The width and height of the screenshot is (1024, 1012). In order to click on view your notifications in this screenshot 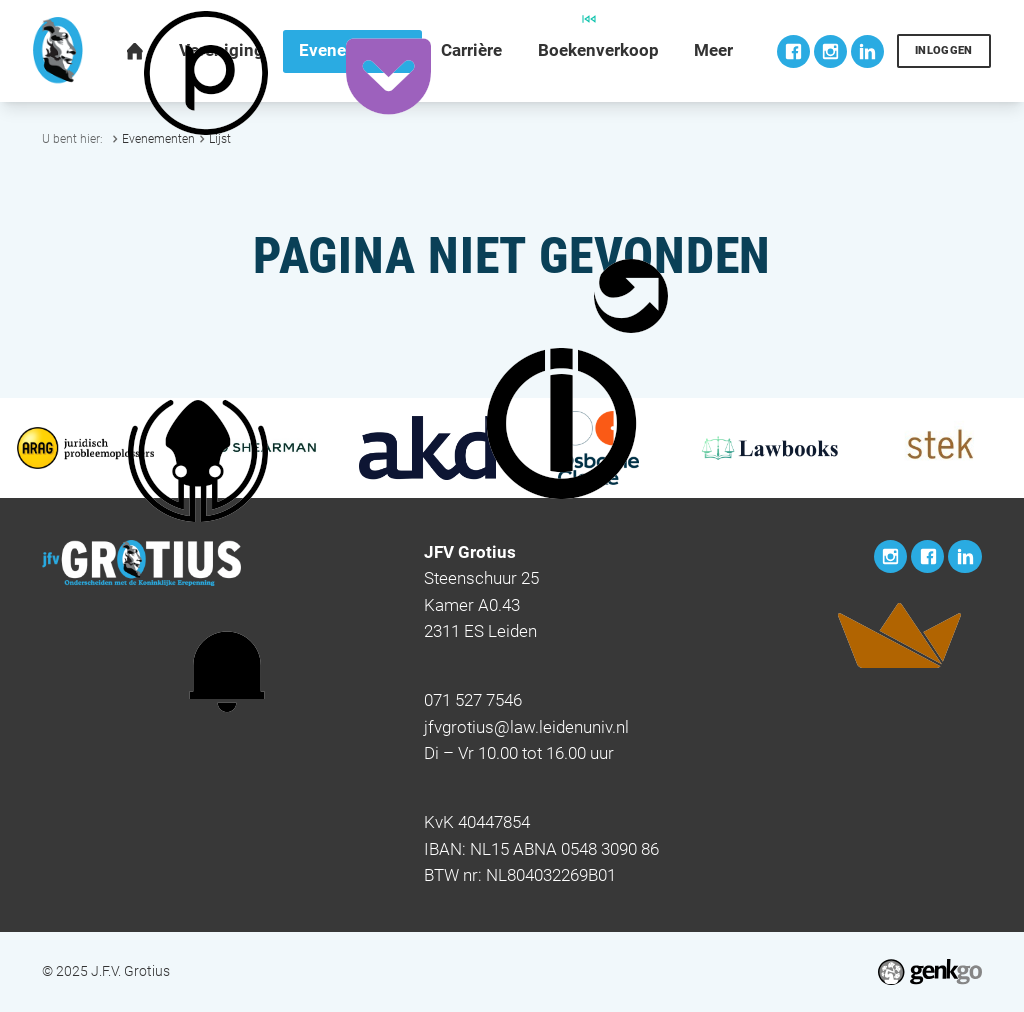, I will do `click(227, 669)`.